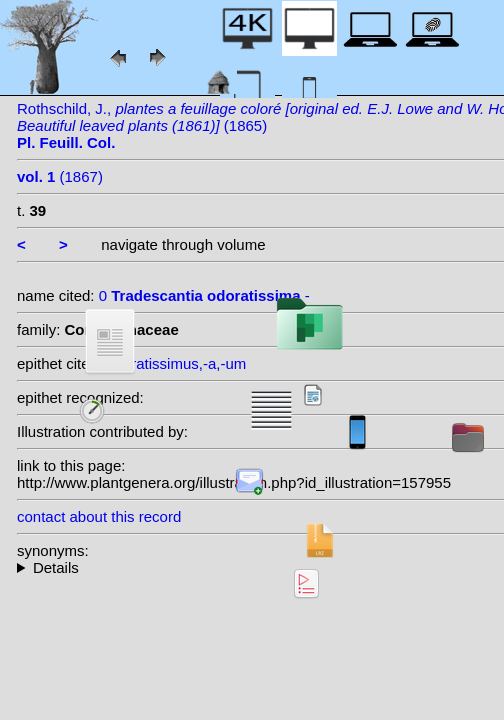 The image size is (504, 720). What do you see at coordinates (320, 541) in the screenshot?
I see `an lrzip compressed archive file` at bounding box center [320, 541].